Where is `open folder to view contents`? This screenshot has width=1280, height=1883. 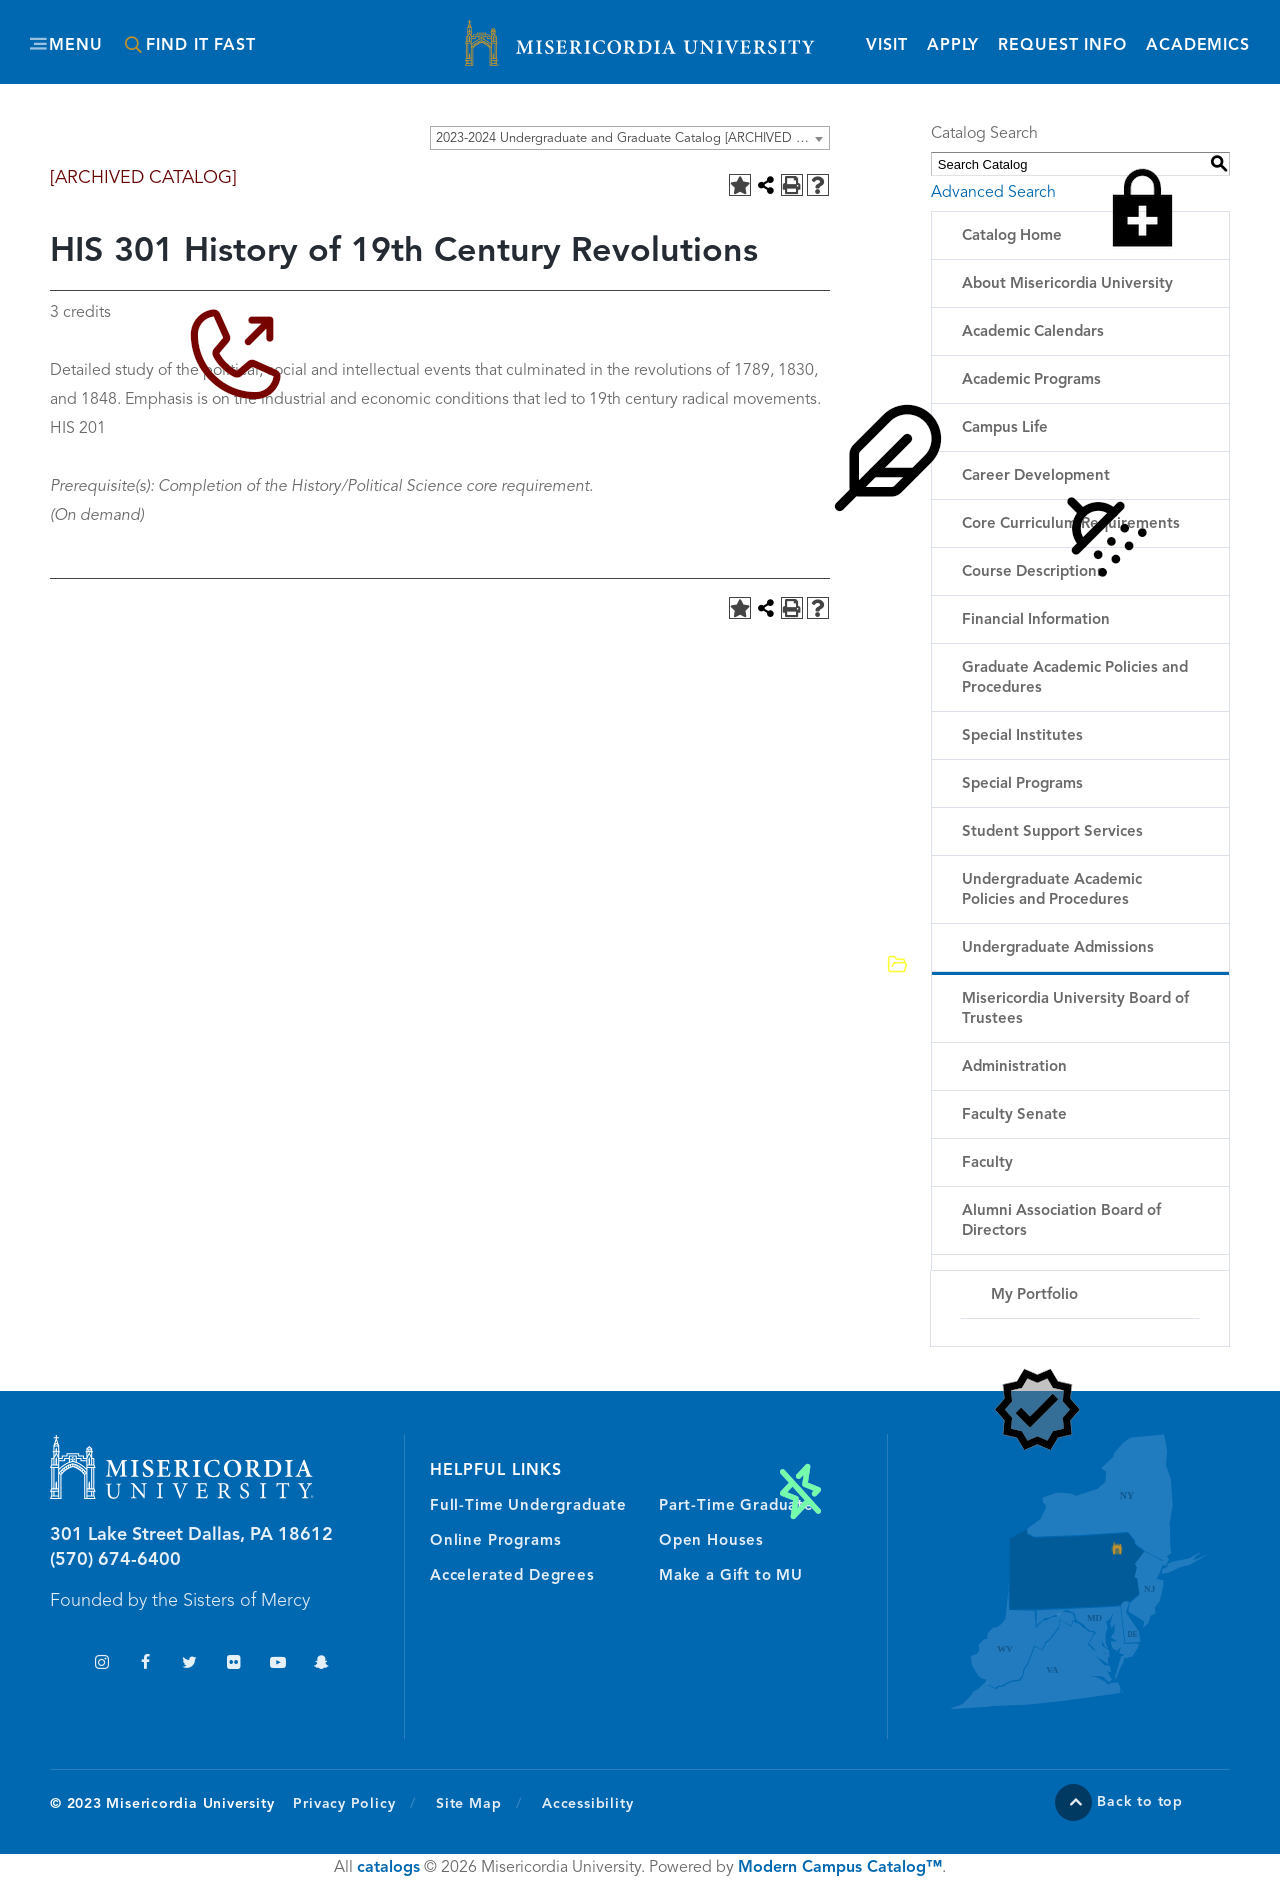
open folder to view contents is located at coordinates (897, 964).